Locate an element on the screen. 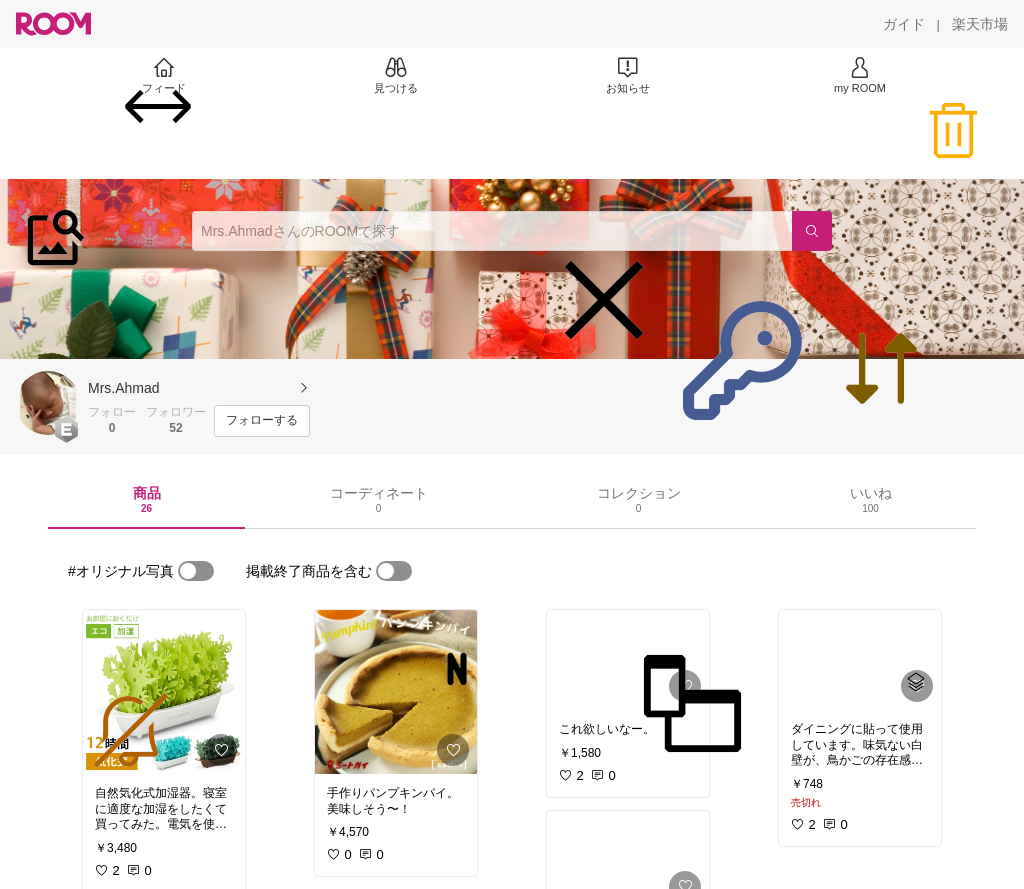 Image resolution: width=1024 pixels, height=889 pixels. access security or authentication settings is located at coordinates (742, 360).